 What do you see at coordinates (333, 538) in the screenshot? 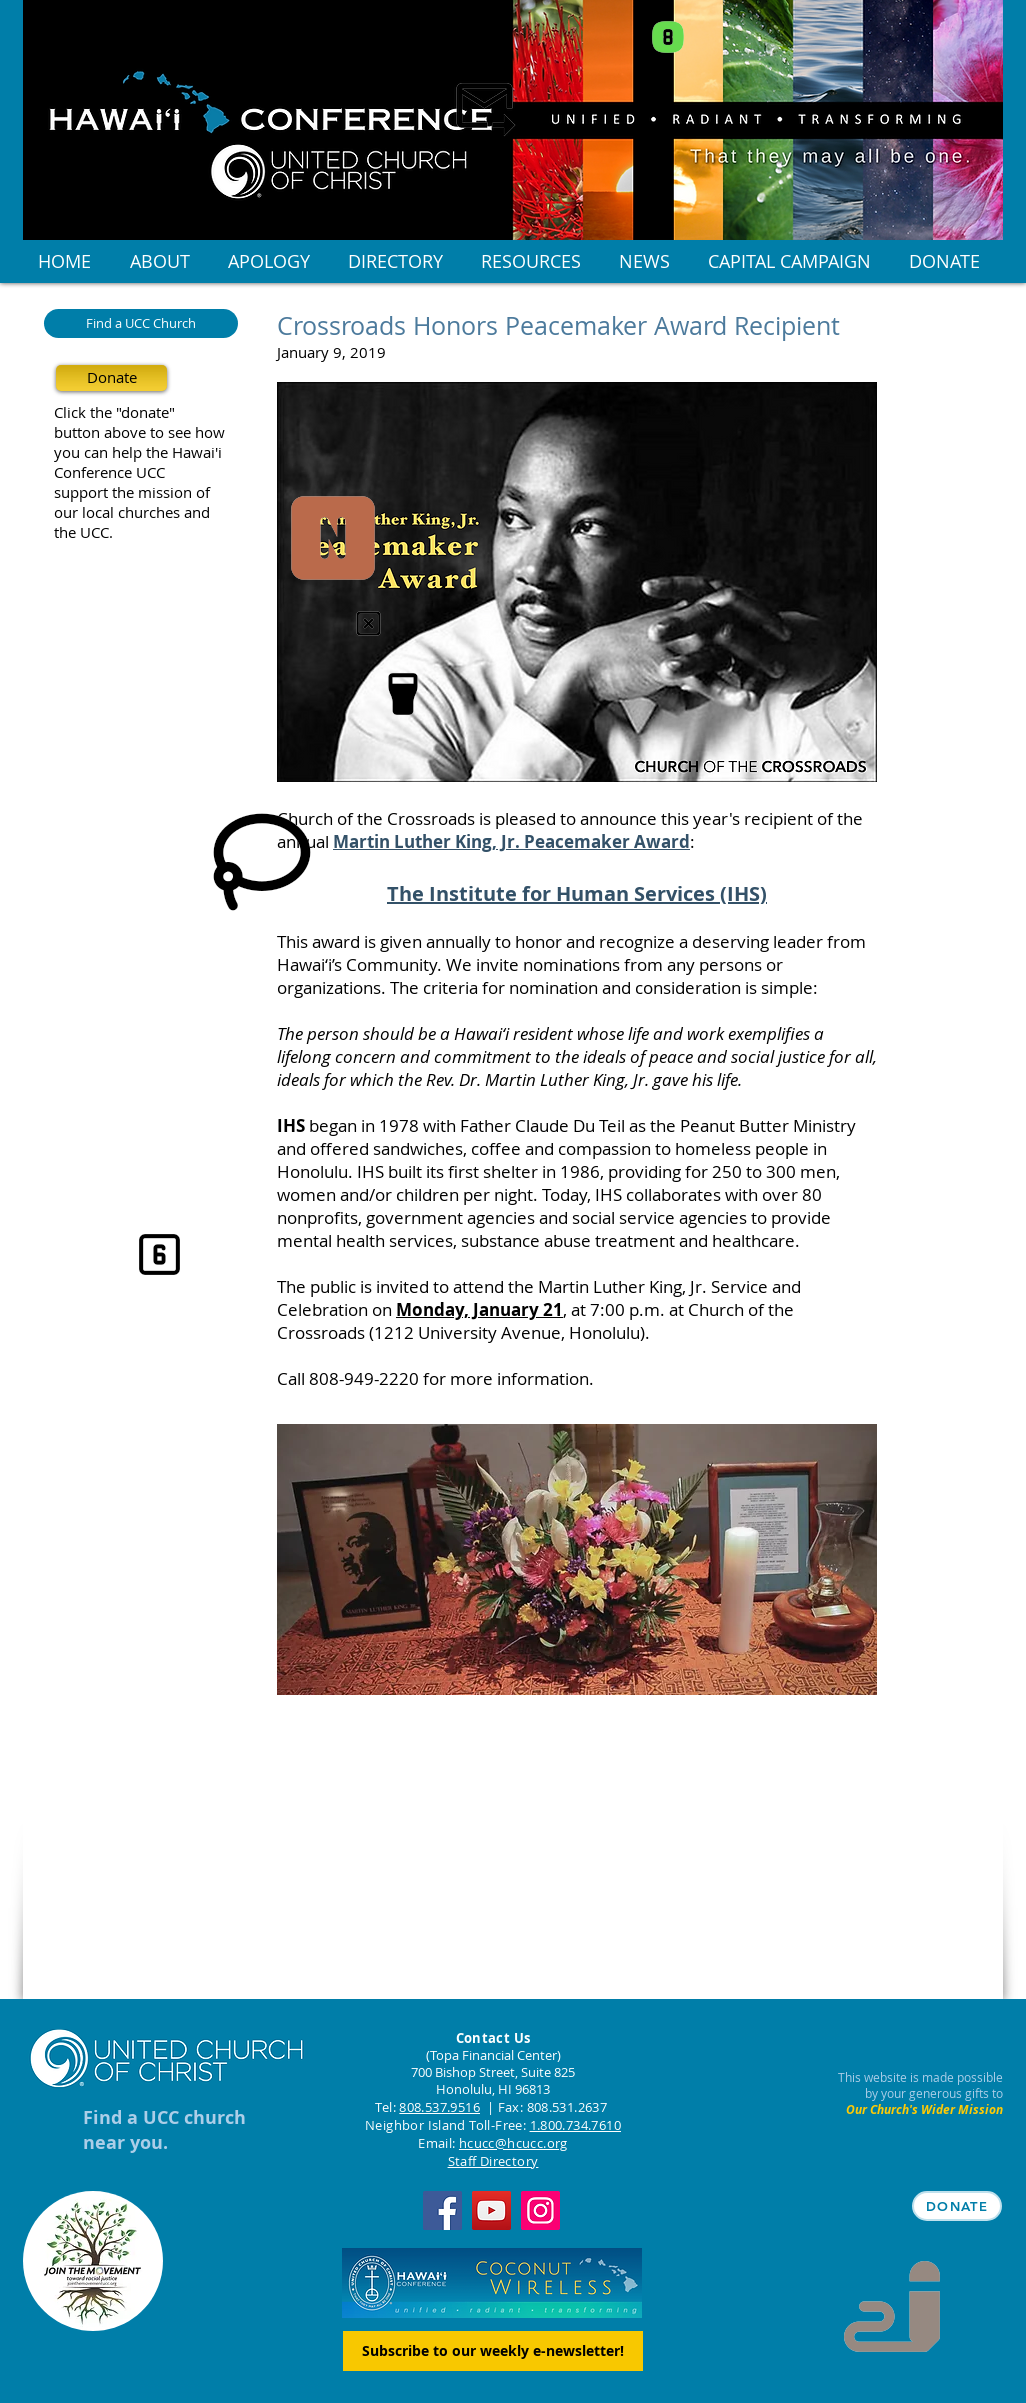
I see `indicates an item starting with the letter N` at bounding box center [333, 538].